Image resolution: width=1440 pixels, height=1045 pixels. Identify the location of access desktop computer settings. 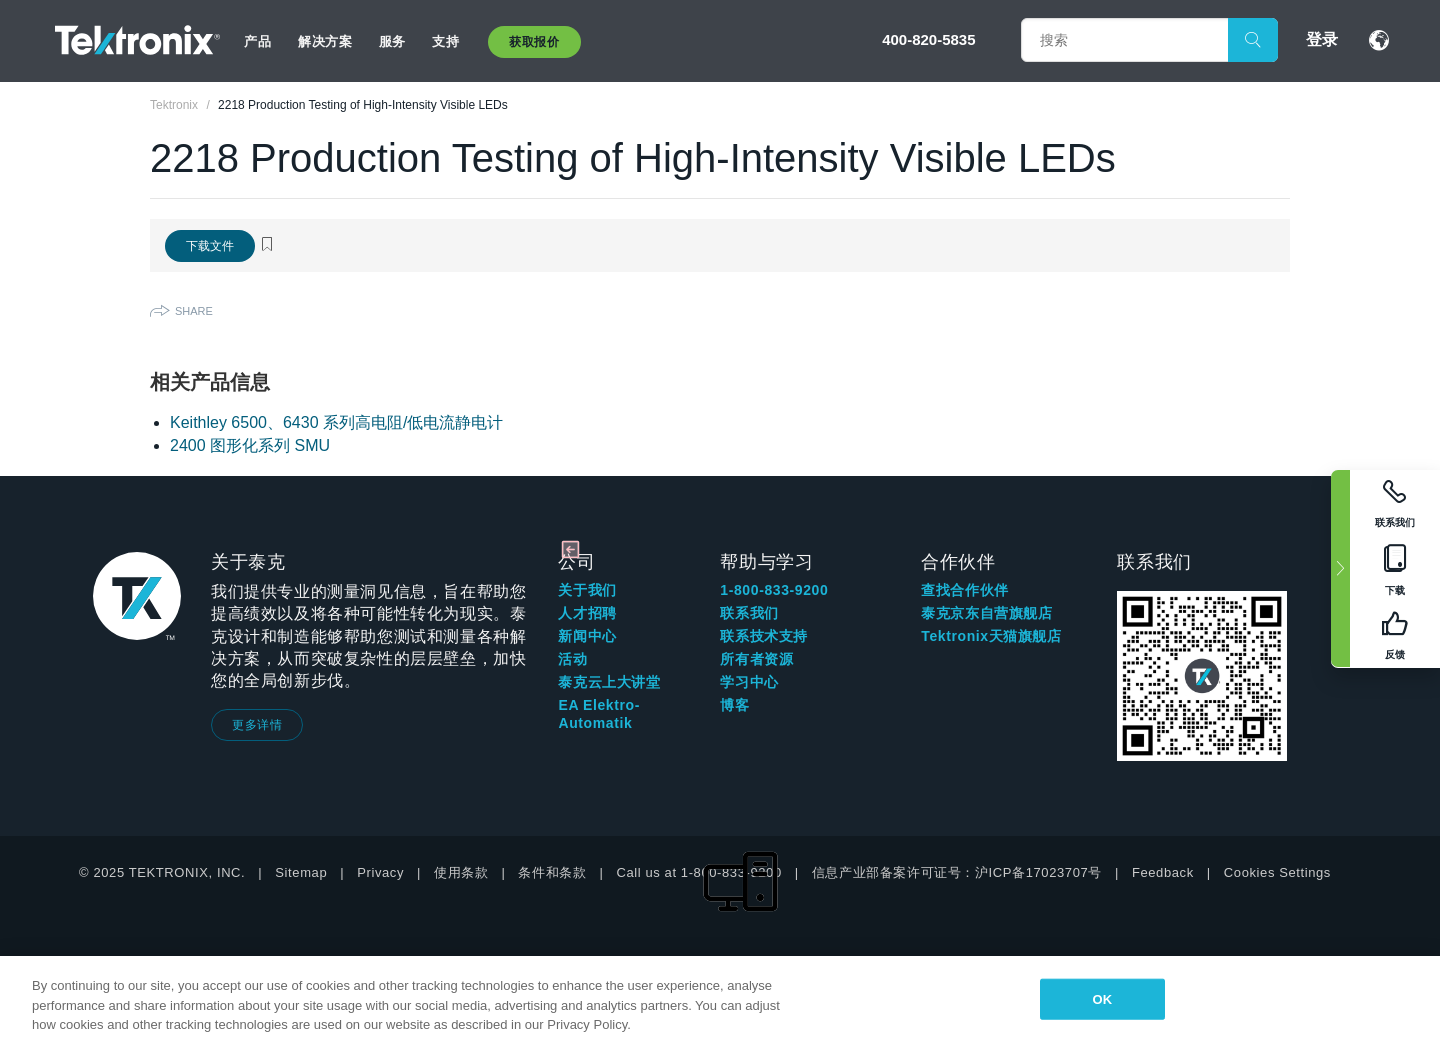
(740, 881).